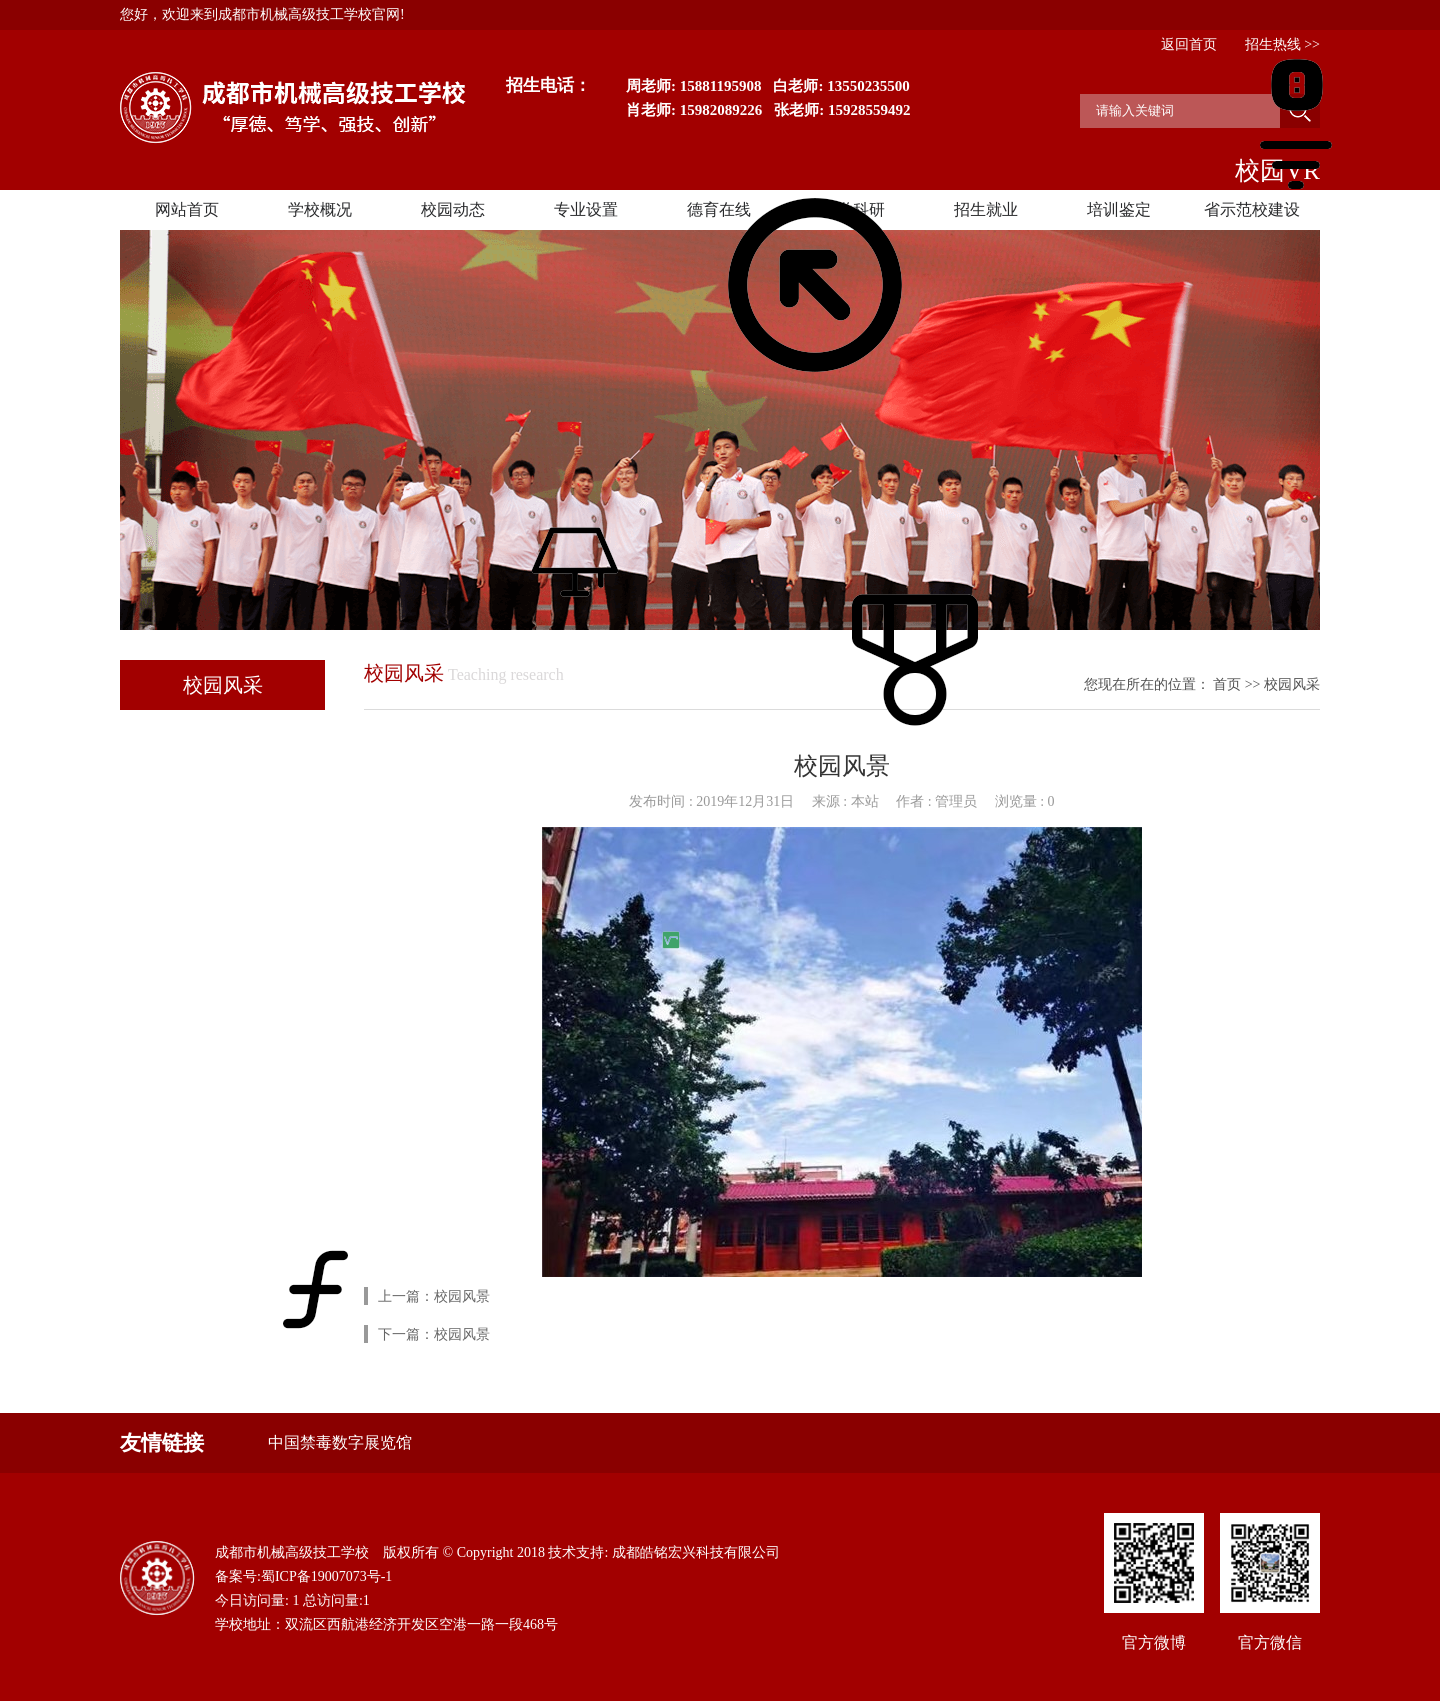 This screenshot has width=1440, height=1701. I want to click on indicates item number 8 in a list or sequence, so click(1297, 85).